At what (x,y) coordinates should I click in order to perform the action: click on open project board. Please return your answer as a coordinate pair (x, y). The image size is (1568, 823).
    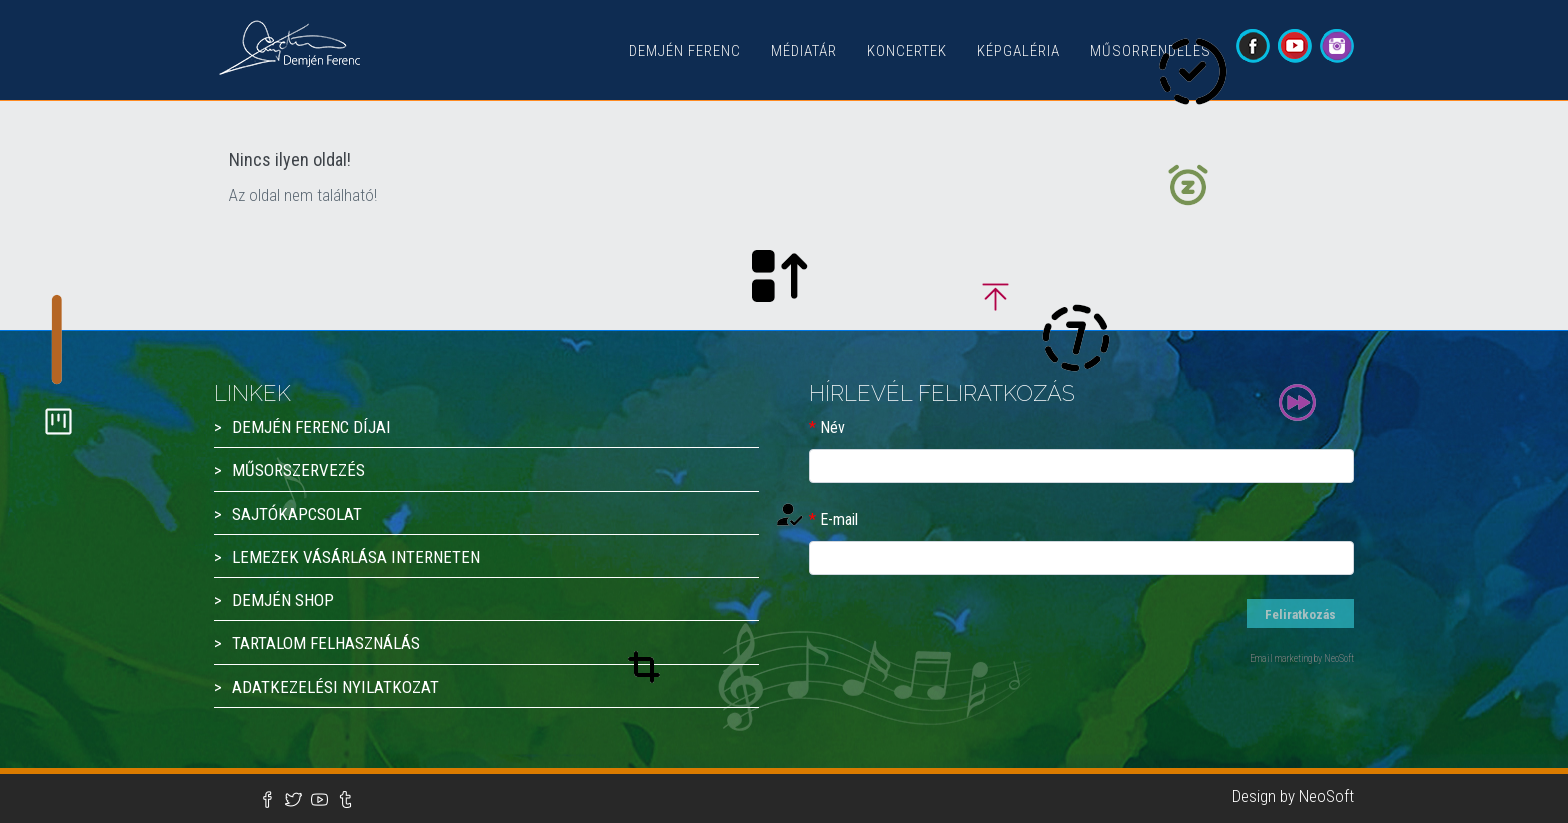
    Looking at the image, I should click on (58, 421).